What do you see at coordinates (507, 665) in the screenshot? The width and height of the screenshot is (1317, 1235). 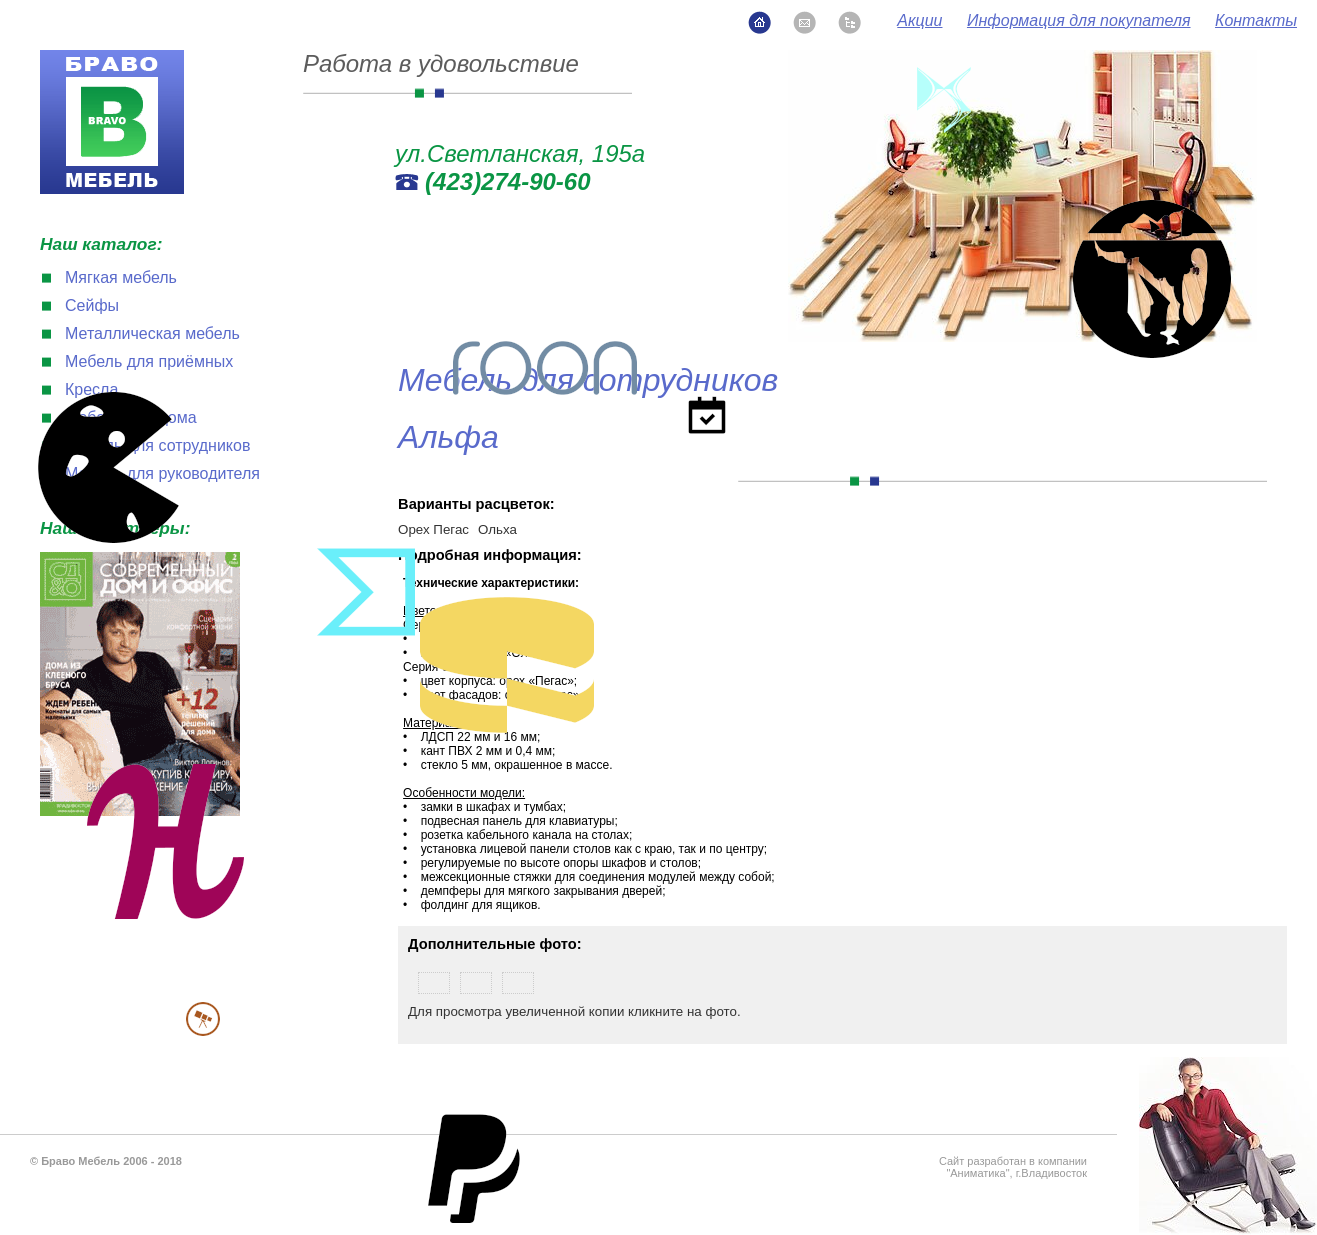 I see `CakePHP framework logo` at bounding box center [507, 665].